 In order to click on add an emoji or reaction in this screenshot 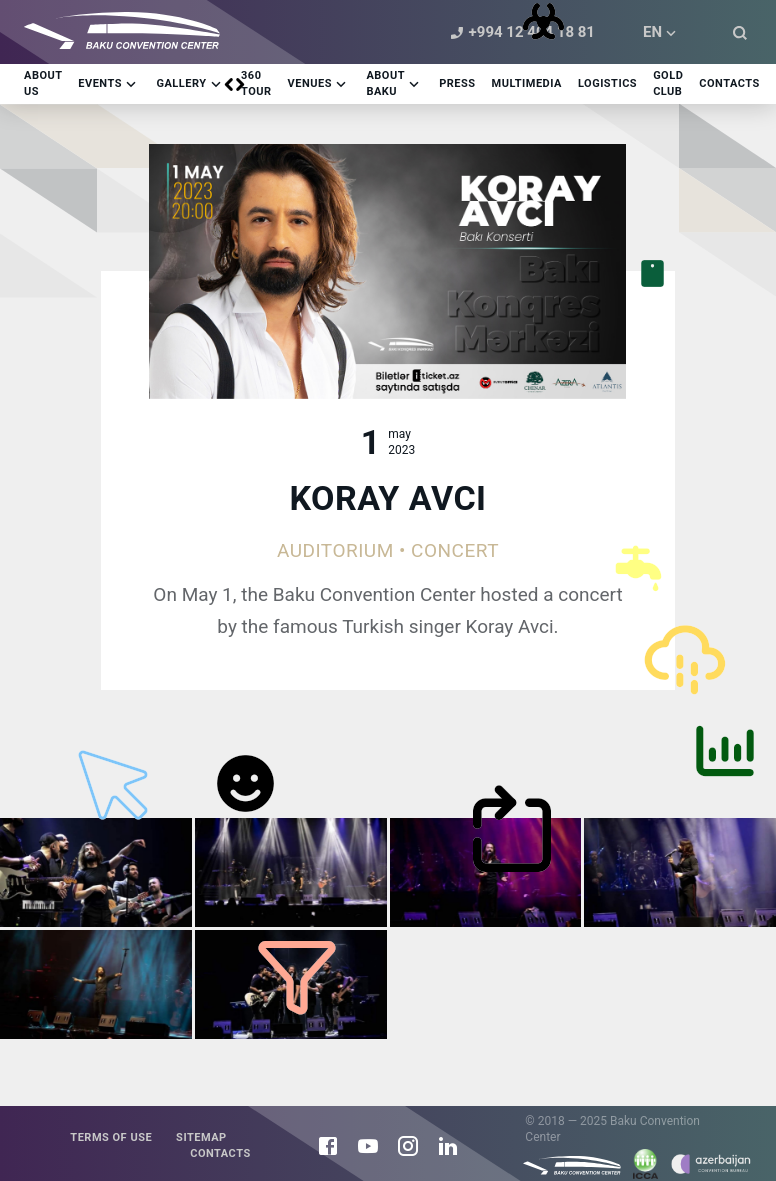, I will do `click(245, 783)`.